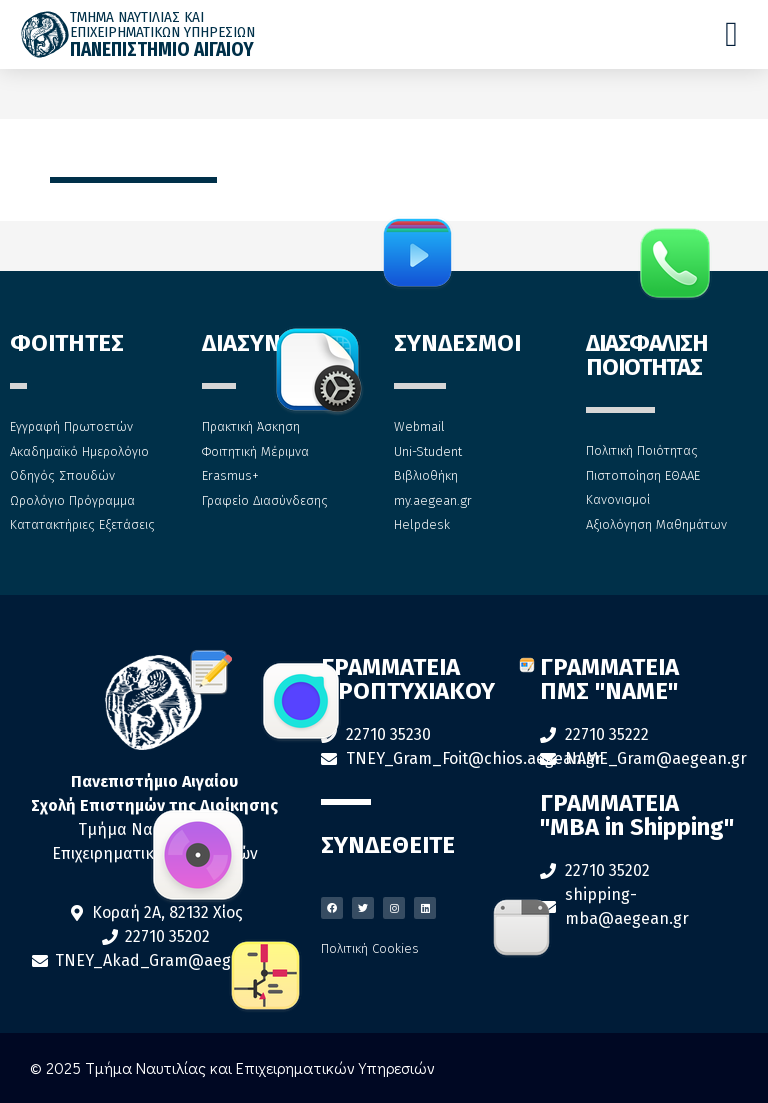 The width and height of the screenshot is (768, 1103). I want to click on open tauon music box app, so click(198, 855).